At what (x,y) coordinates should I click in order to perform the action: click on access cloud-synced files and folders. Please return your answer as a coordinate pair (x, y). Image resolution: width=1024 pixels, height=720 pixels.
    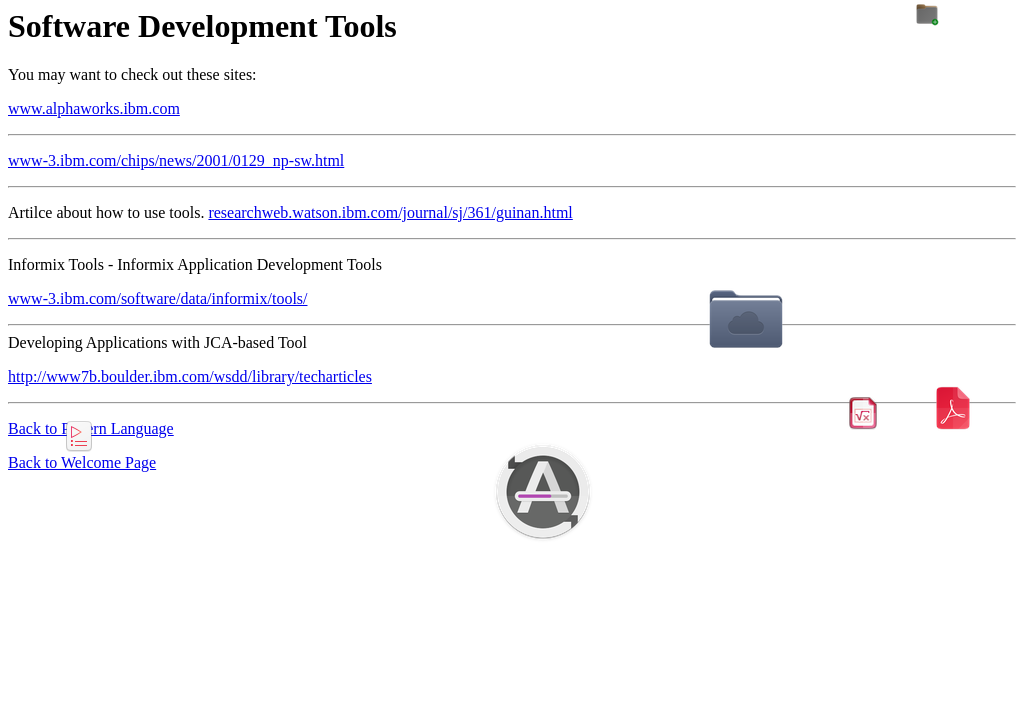
    Looking at the image, I should click on (746, 319).